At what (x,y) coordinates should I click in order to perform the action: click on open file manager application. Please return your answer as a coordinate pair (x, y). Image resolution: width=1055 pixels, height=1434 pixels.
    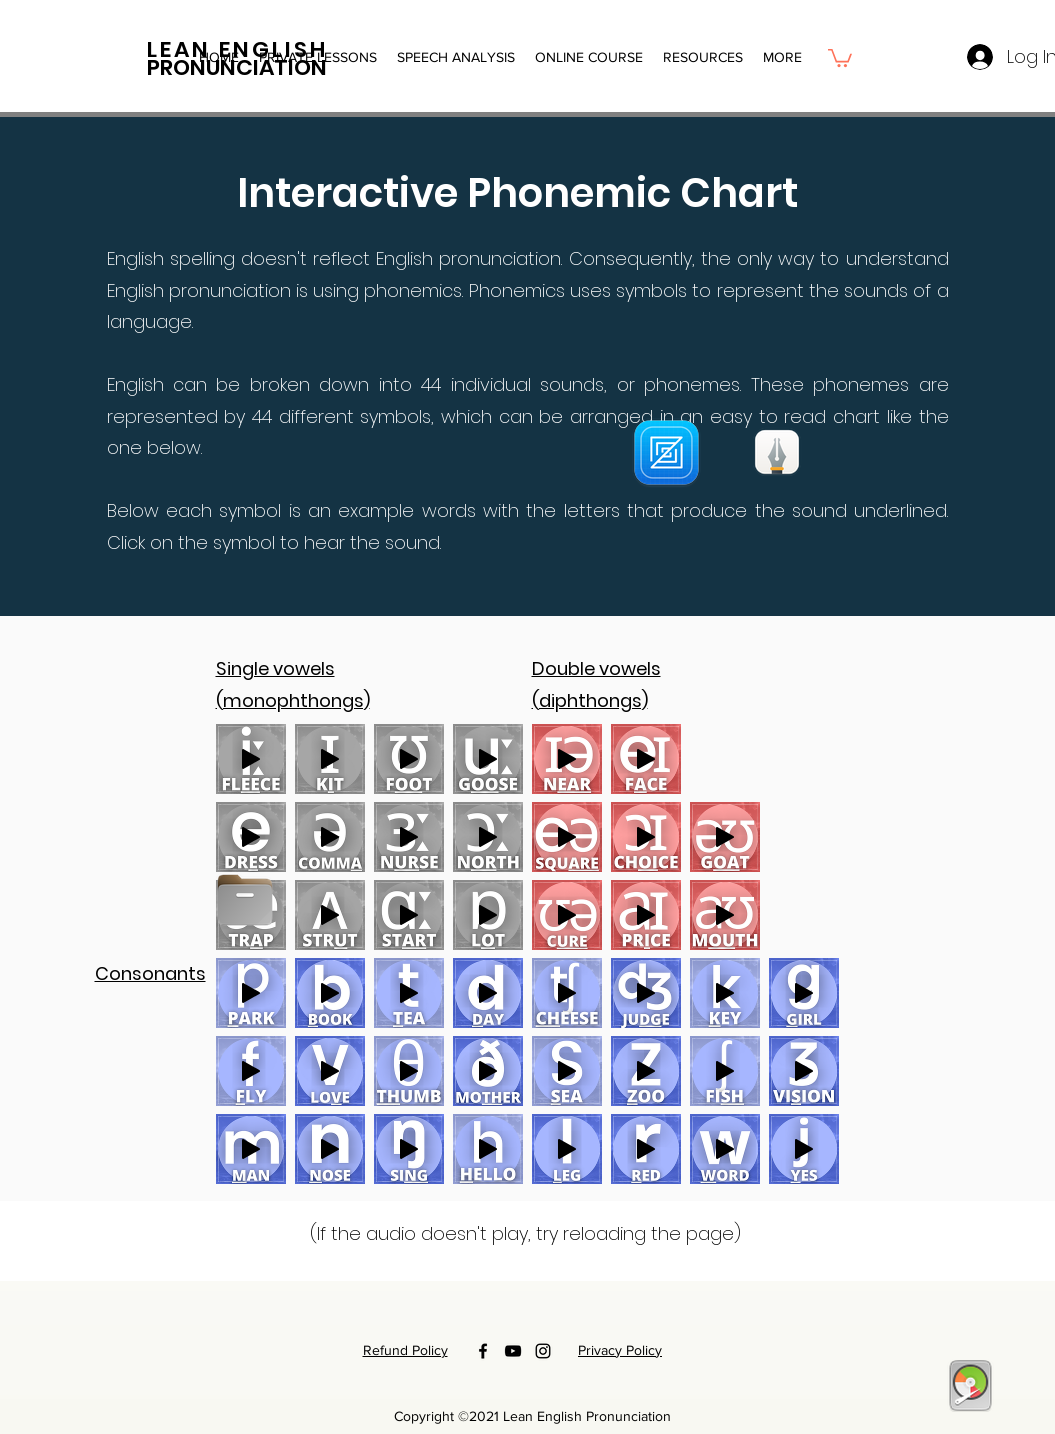
    Looking at the image, I should click on (245, 900).